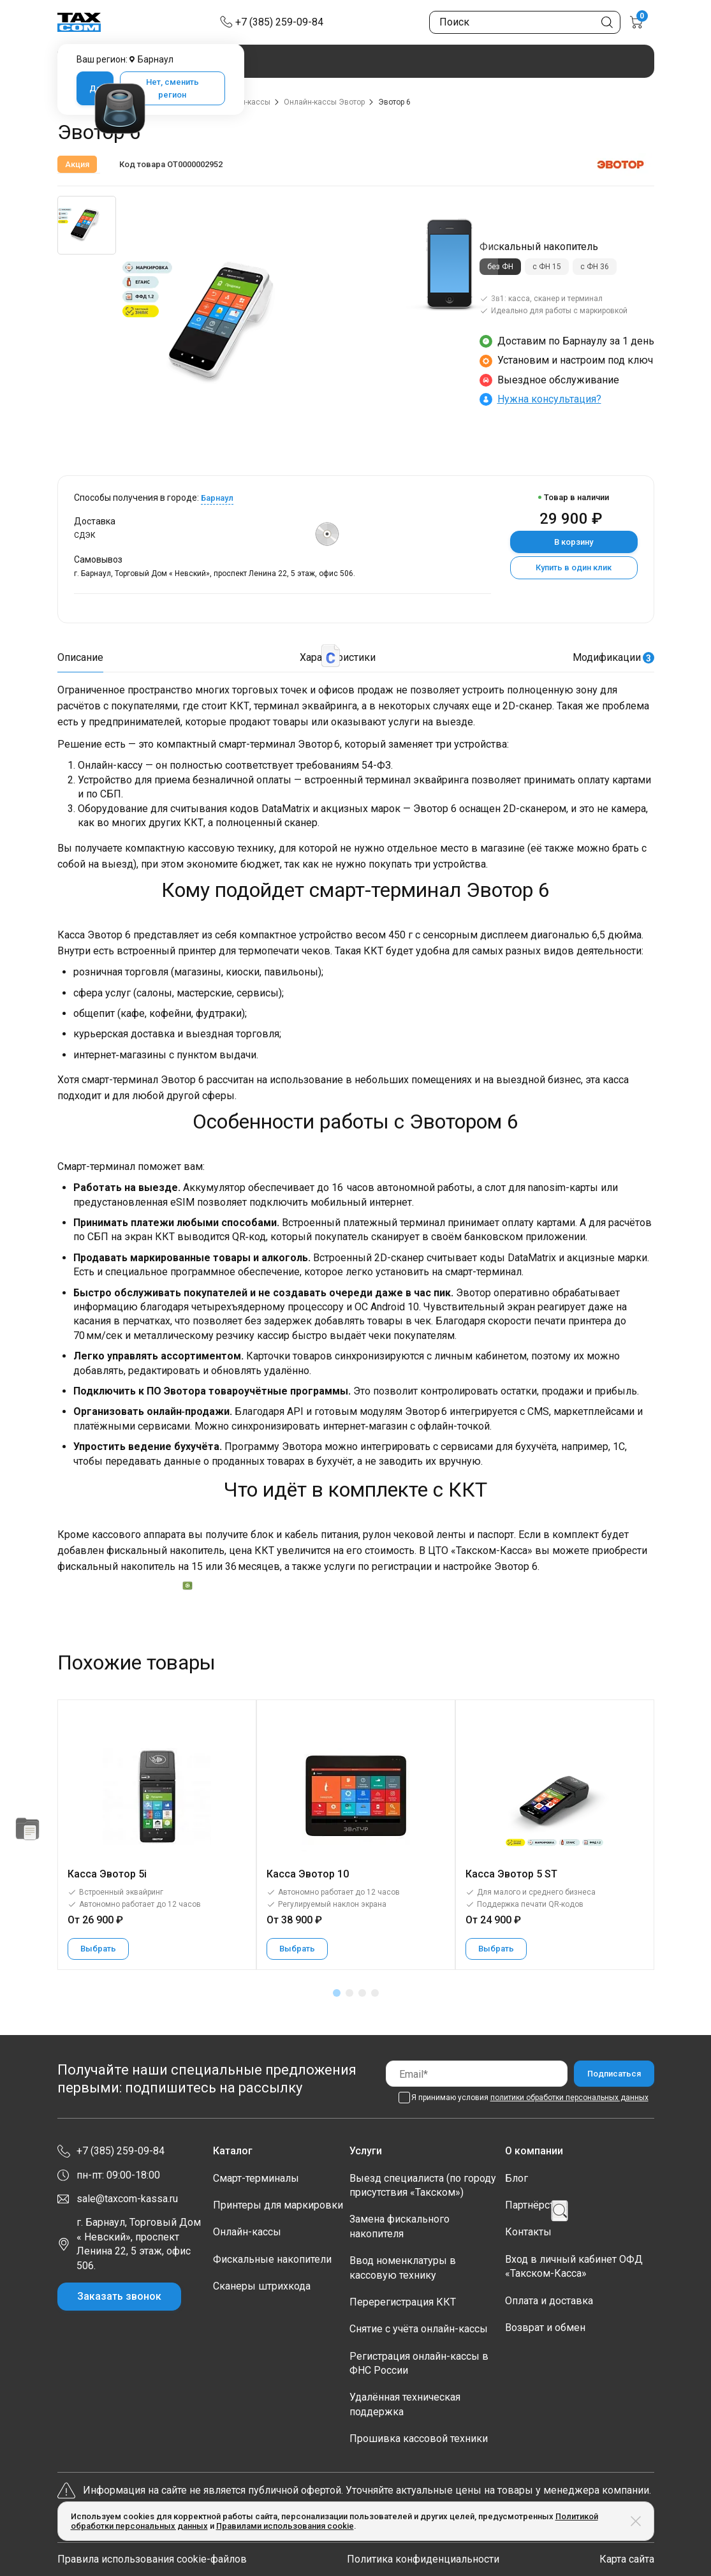 The width and height of the screenshot is (711, 2576). What do you see at coordinates (450, 263) in the screenshot?
I see `indicates a connected iPhone device` at bounding box center [450, 263].